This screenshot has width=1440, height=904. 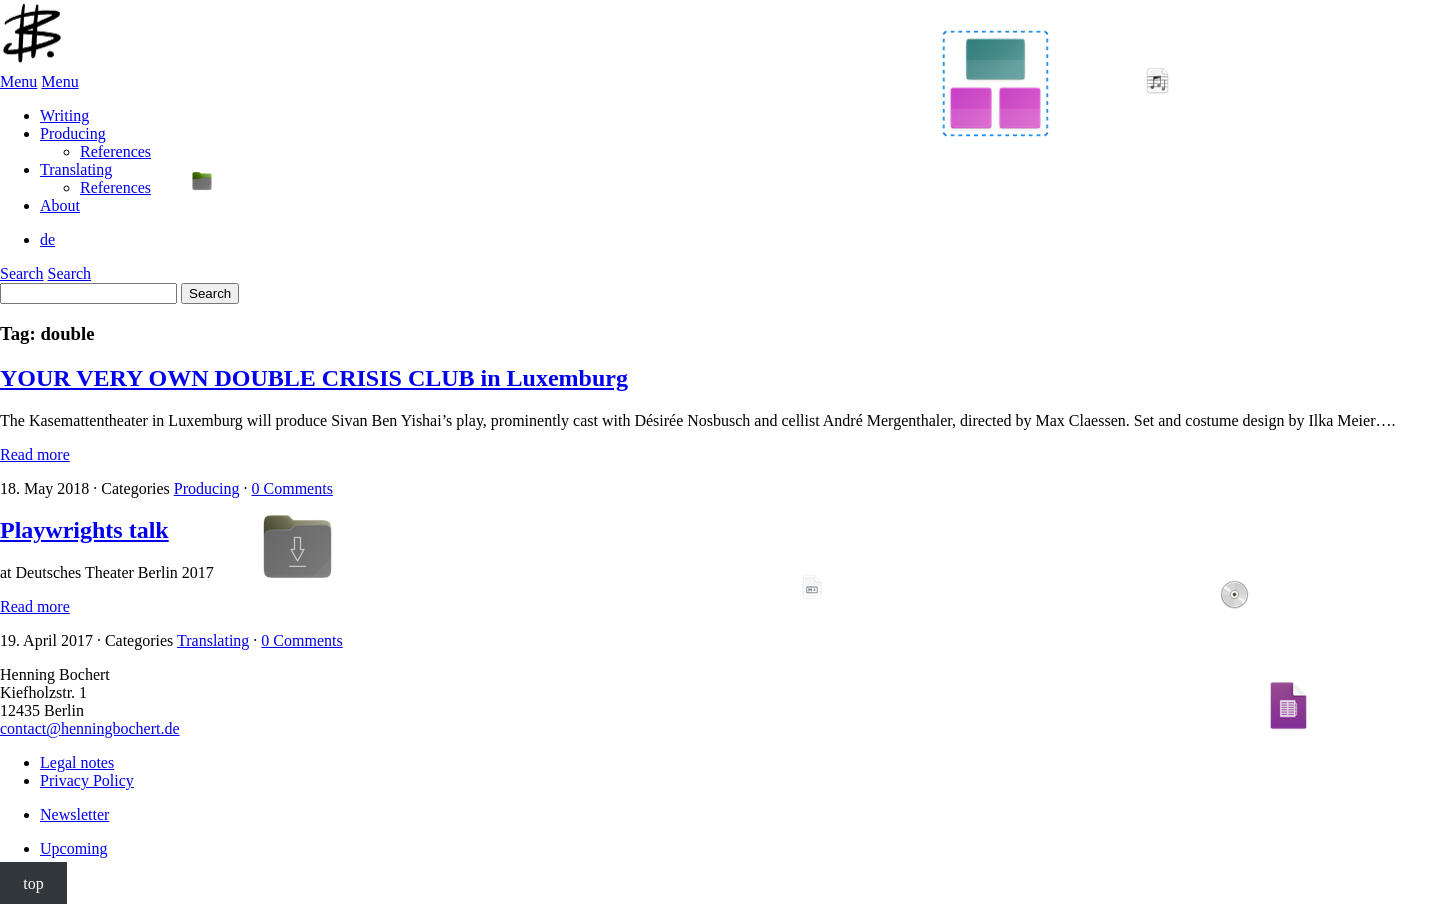 What do you see at coordinates (202, 181) in the screenshot?
I see `drop file here to move into folder` at bounding box center [202, 181].